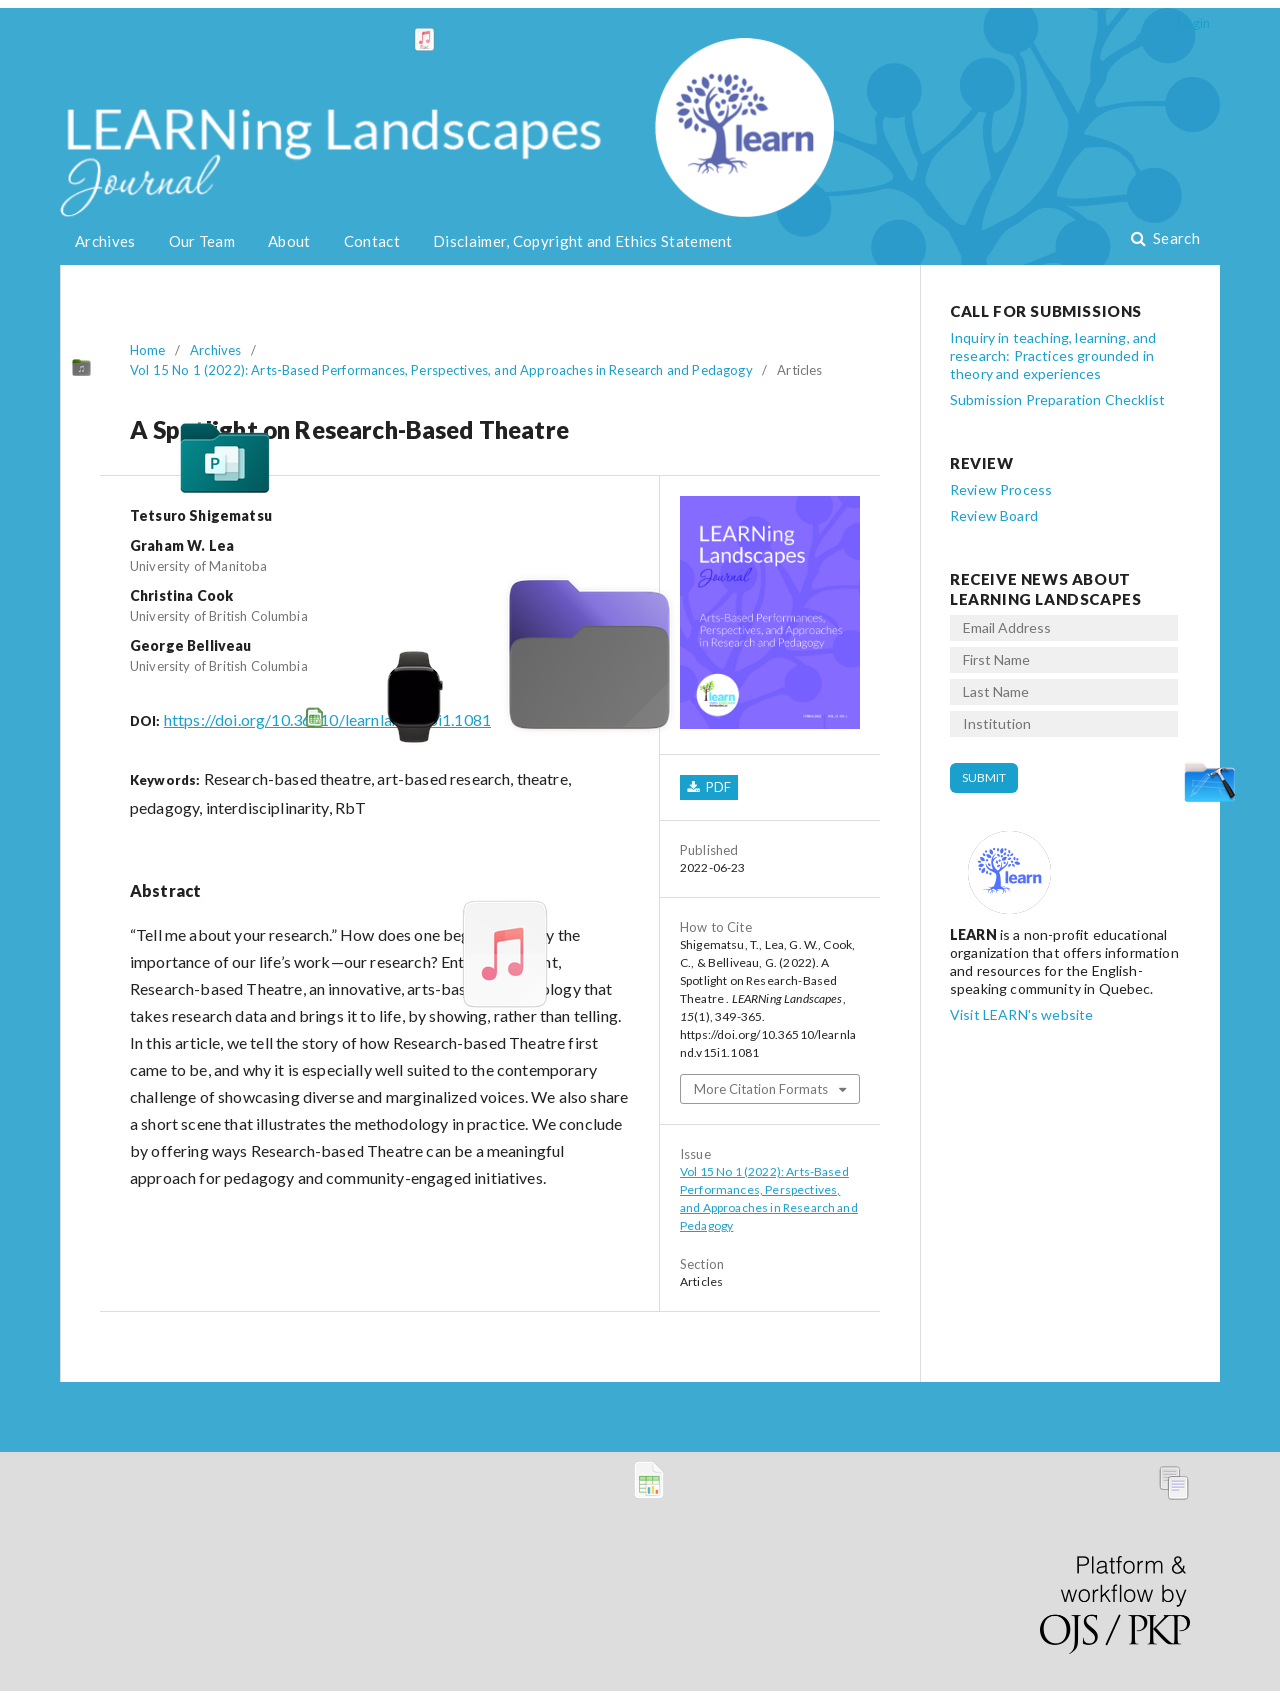 This screenshot has width=1280, height=1699. I want to click on an audio file type indicator, so click(505, 954).